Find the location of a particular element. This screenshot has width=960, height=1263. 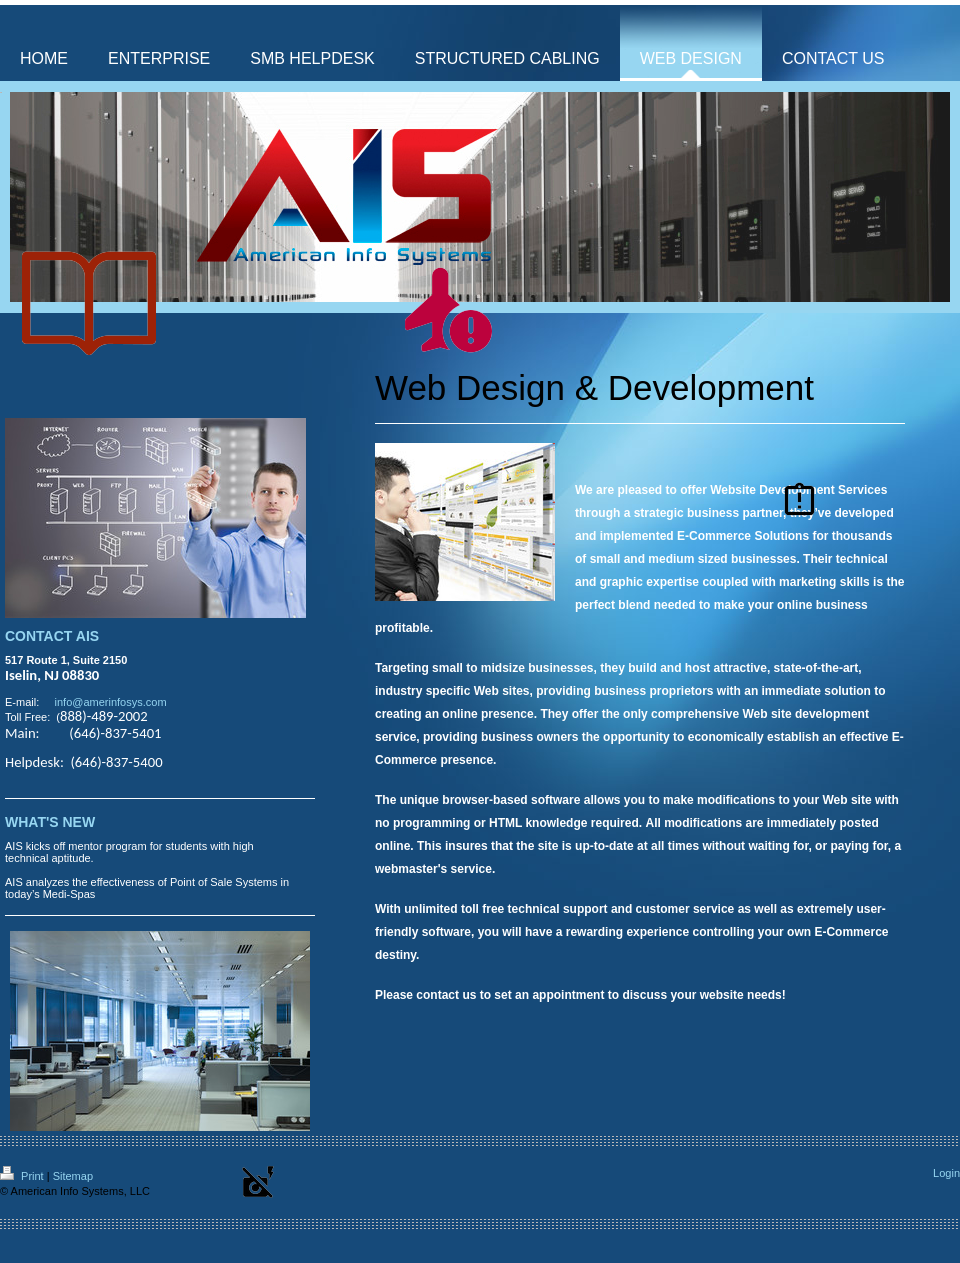

camera flash is disabled is located at coordinates (258, 1181).